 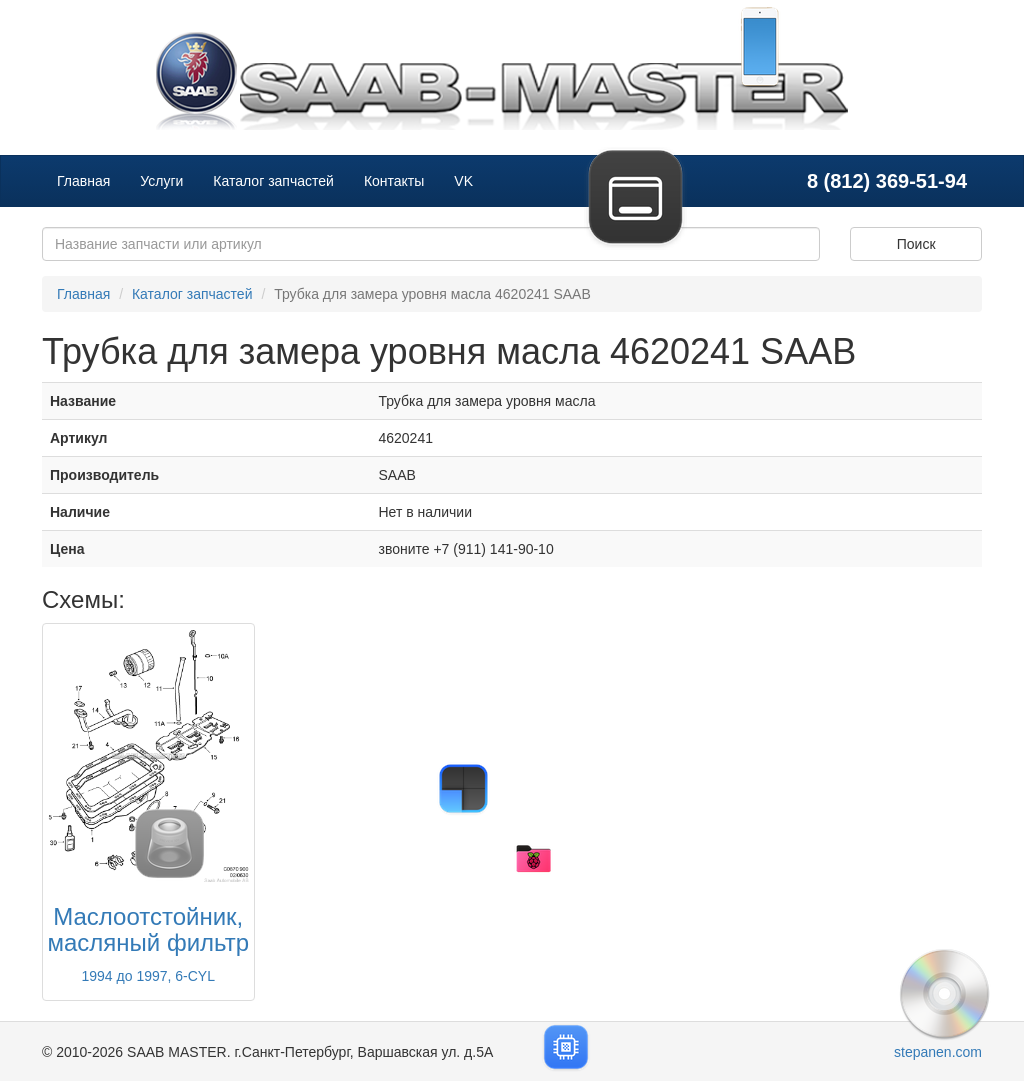 What do you see at coordinates (760, 48) in the screenshot?
I see `iPod Touch device connected` at bounding box center [760, 48].